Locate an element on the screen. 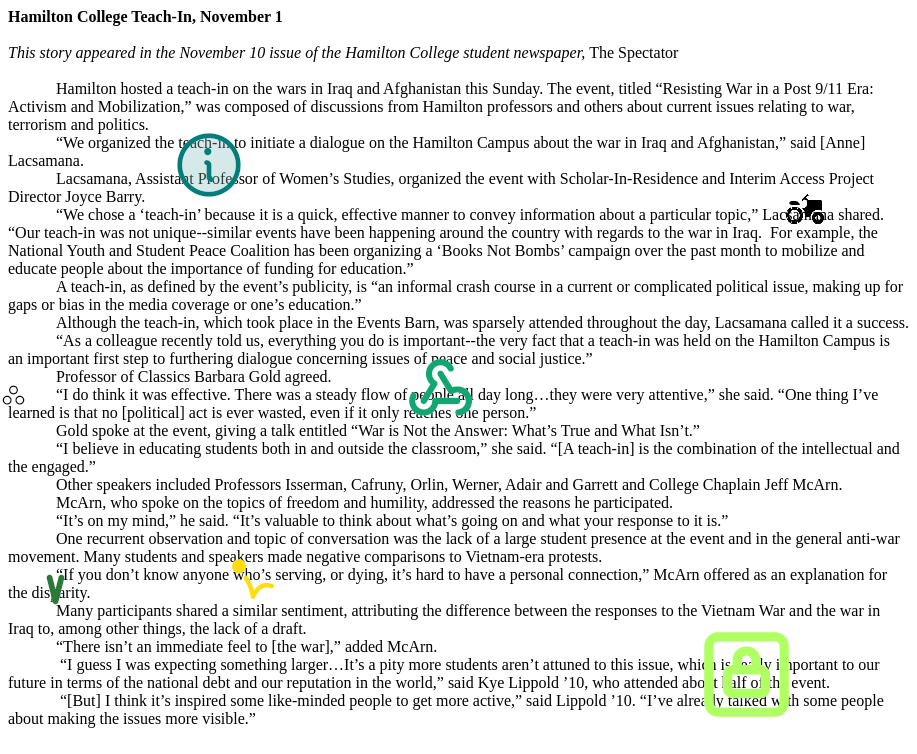  access security or privacy settings is located at coordinates (746, 674).